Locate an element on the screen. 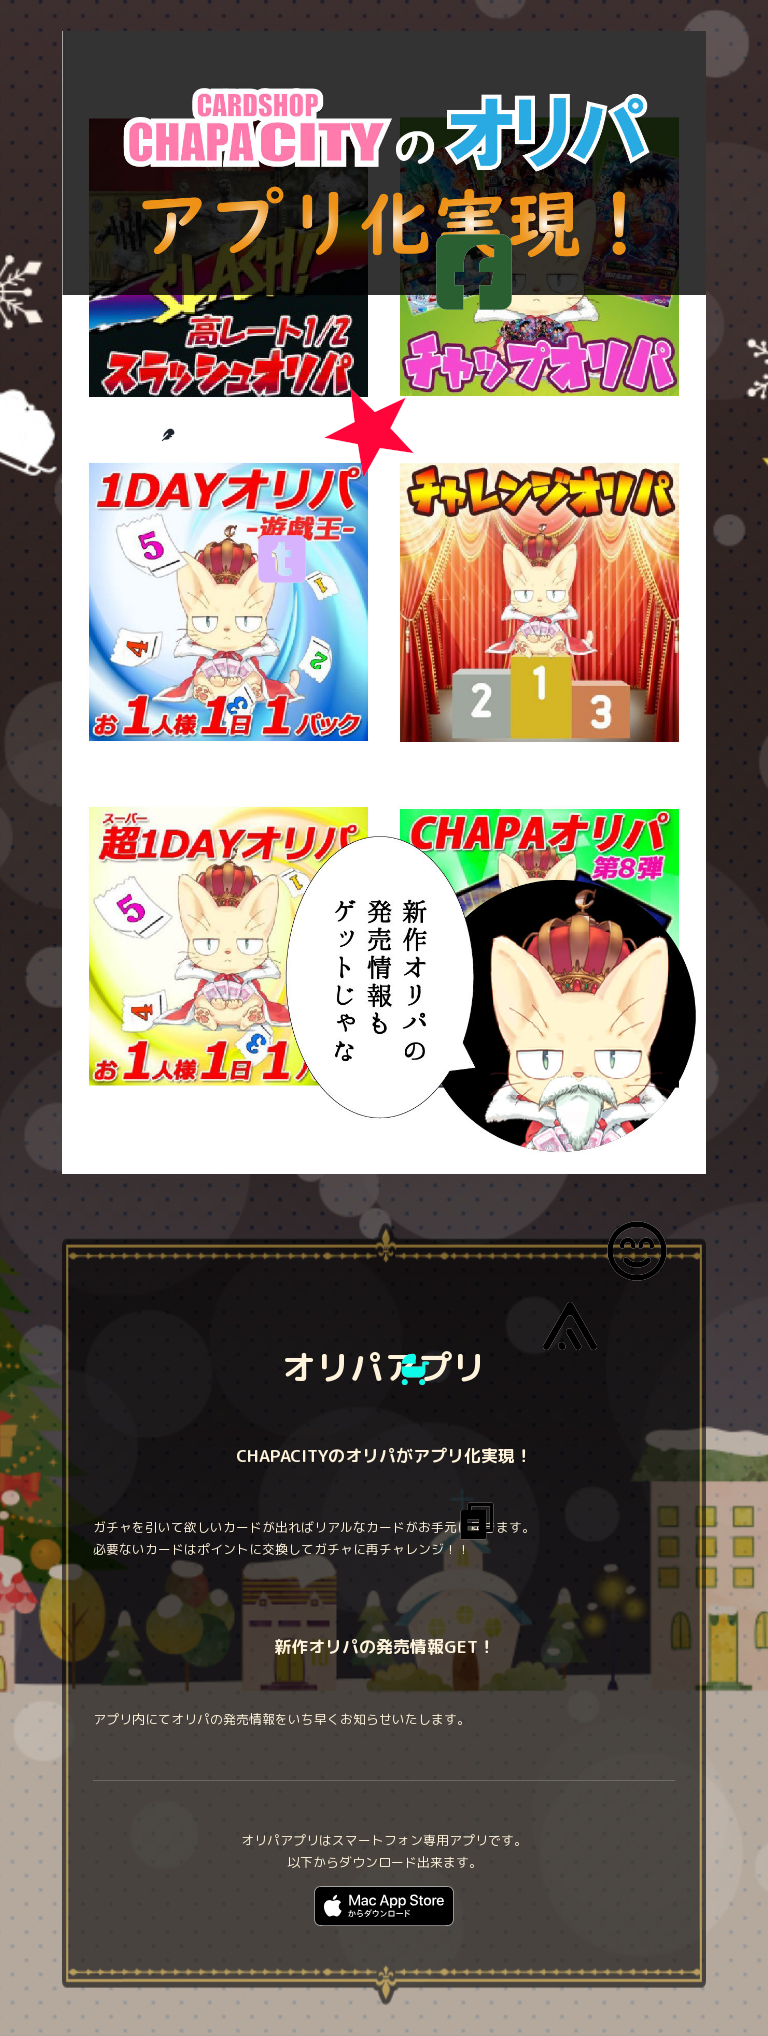 The image size is (768, 2036). open aegis authenticator app is located at coordinates (570, 1326).